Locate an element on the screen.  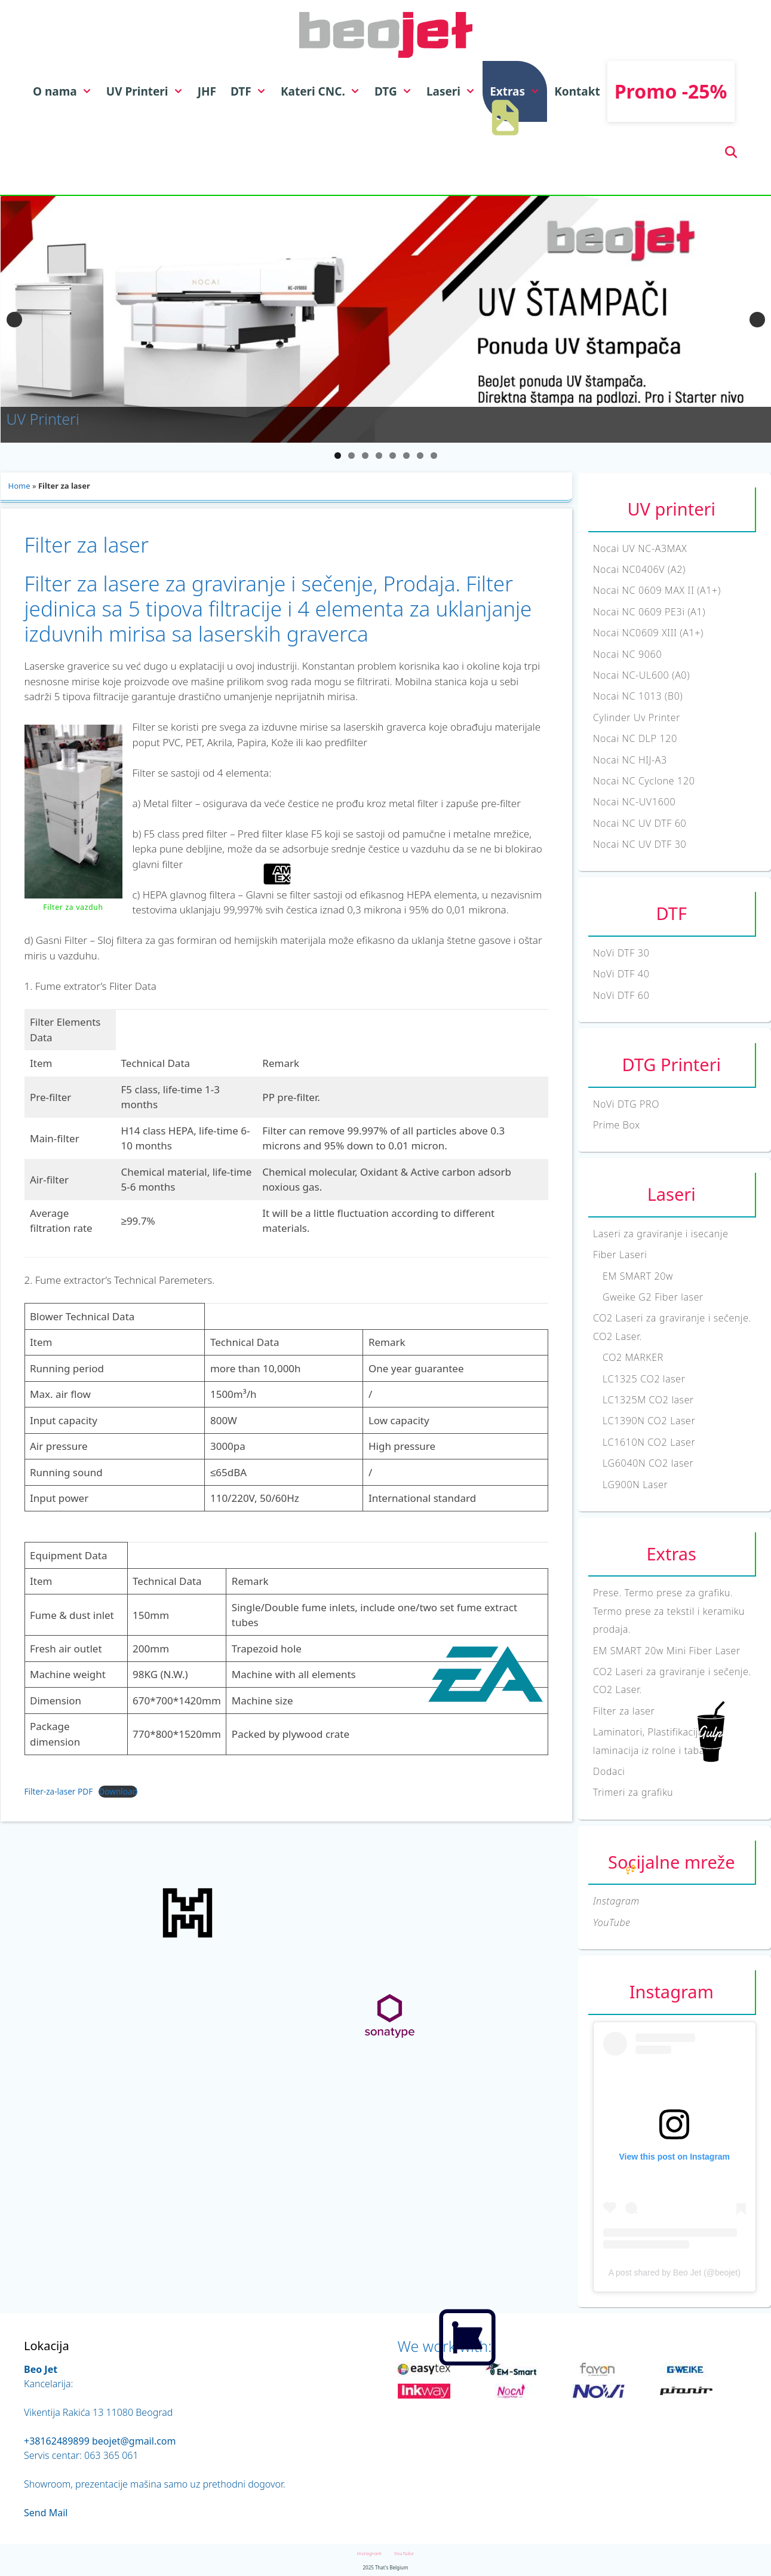
electronic arts company logo is located at coordinates (486, 1674).